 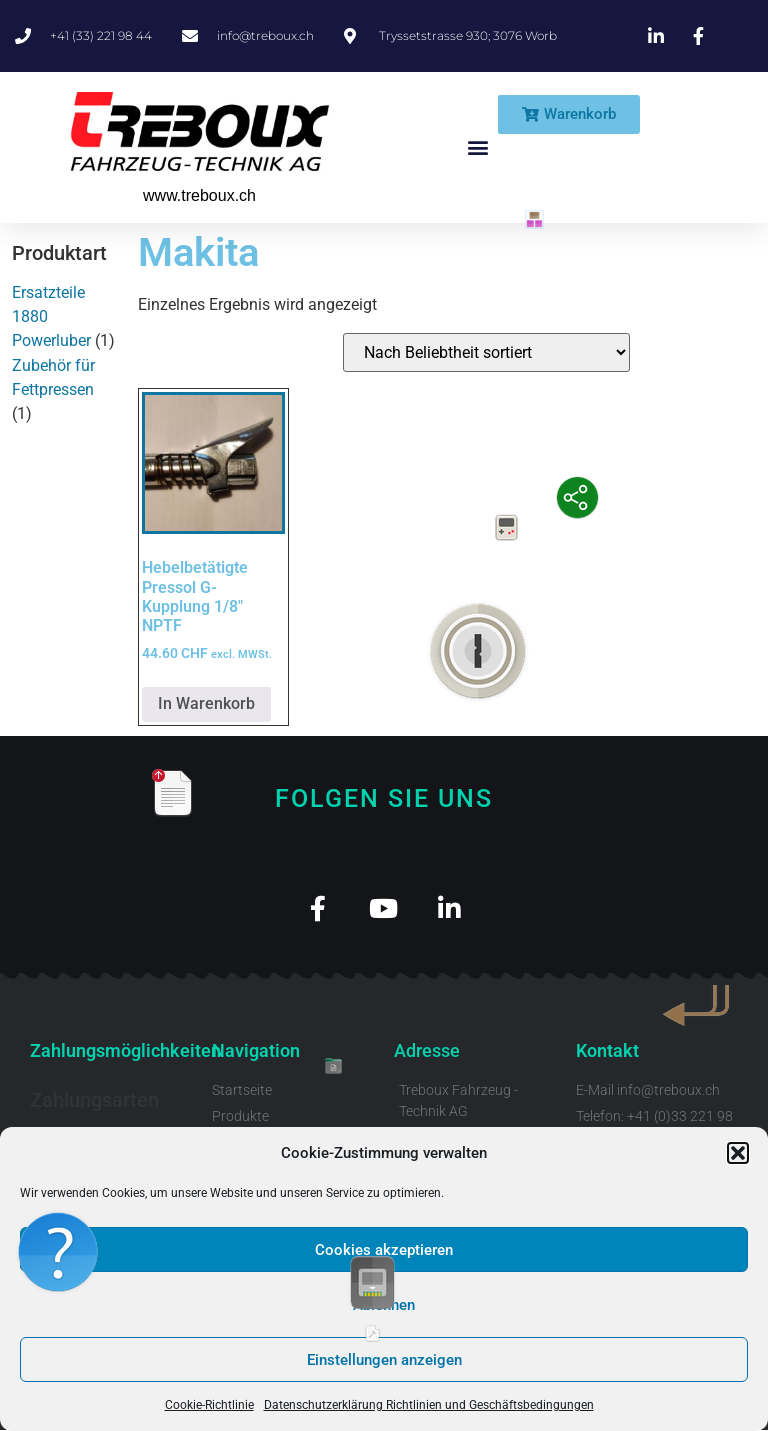 I want to click on open the passwords app, so click(x=478, y=651).